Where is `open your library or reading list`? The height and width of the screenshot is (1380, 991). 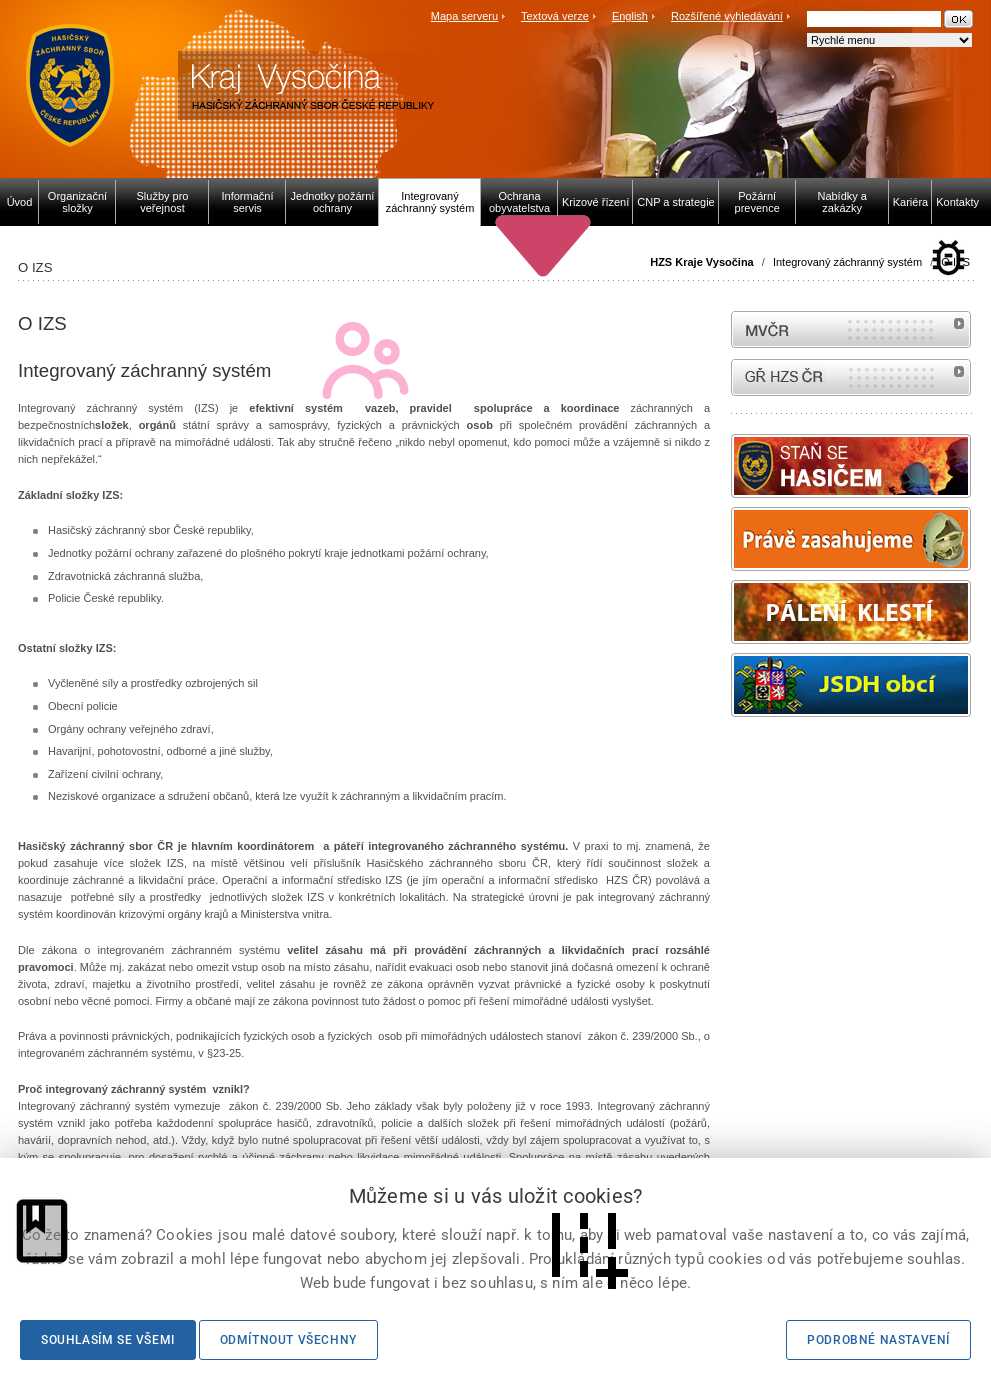
open your library or reading list is located at coordinates (42, 1231).